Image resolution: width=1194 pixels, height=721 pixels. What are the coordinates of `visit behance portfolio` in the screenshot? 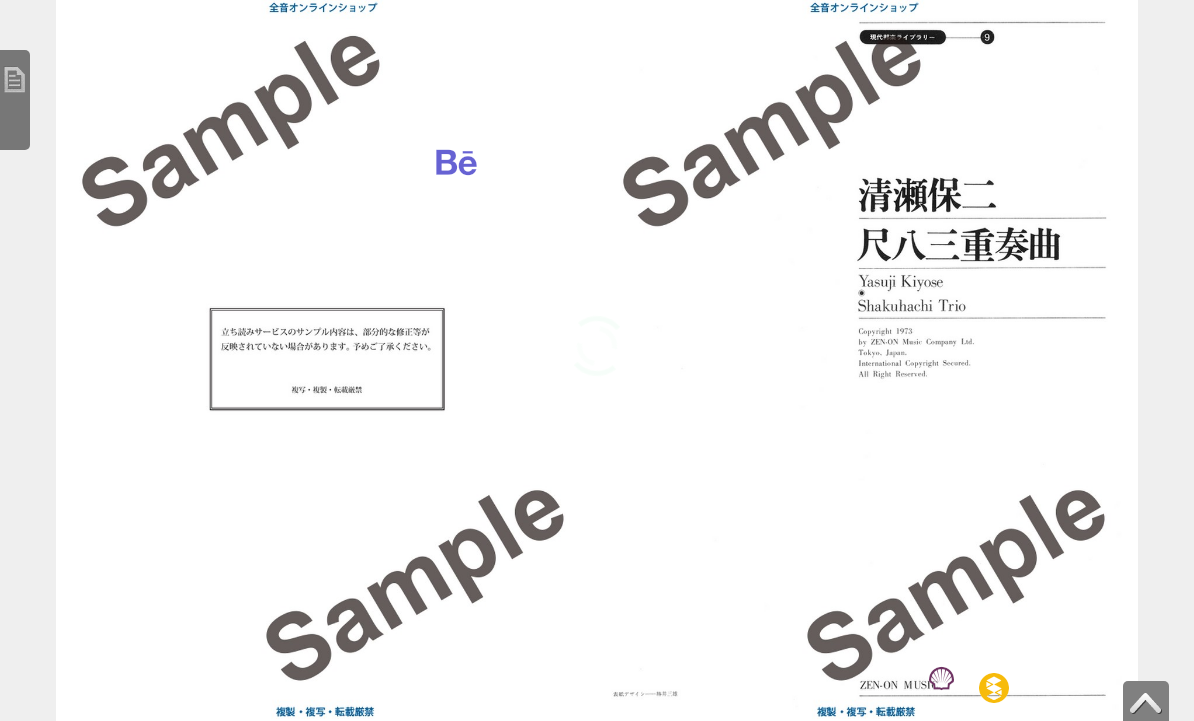 It's located at (456, 162).